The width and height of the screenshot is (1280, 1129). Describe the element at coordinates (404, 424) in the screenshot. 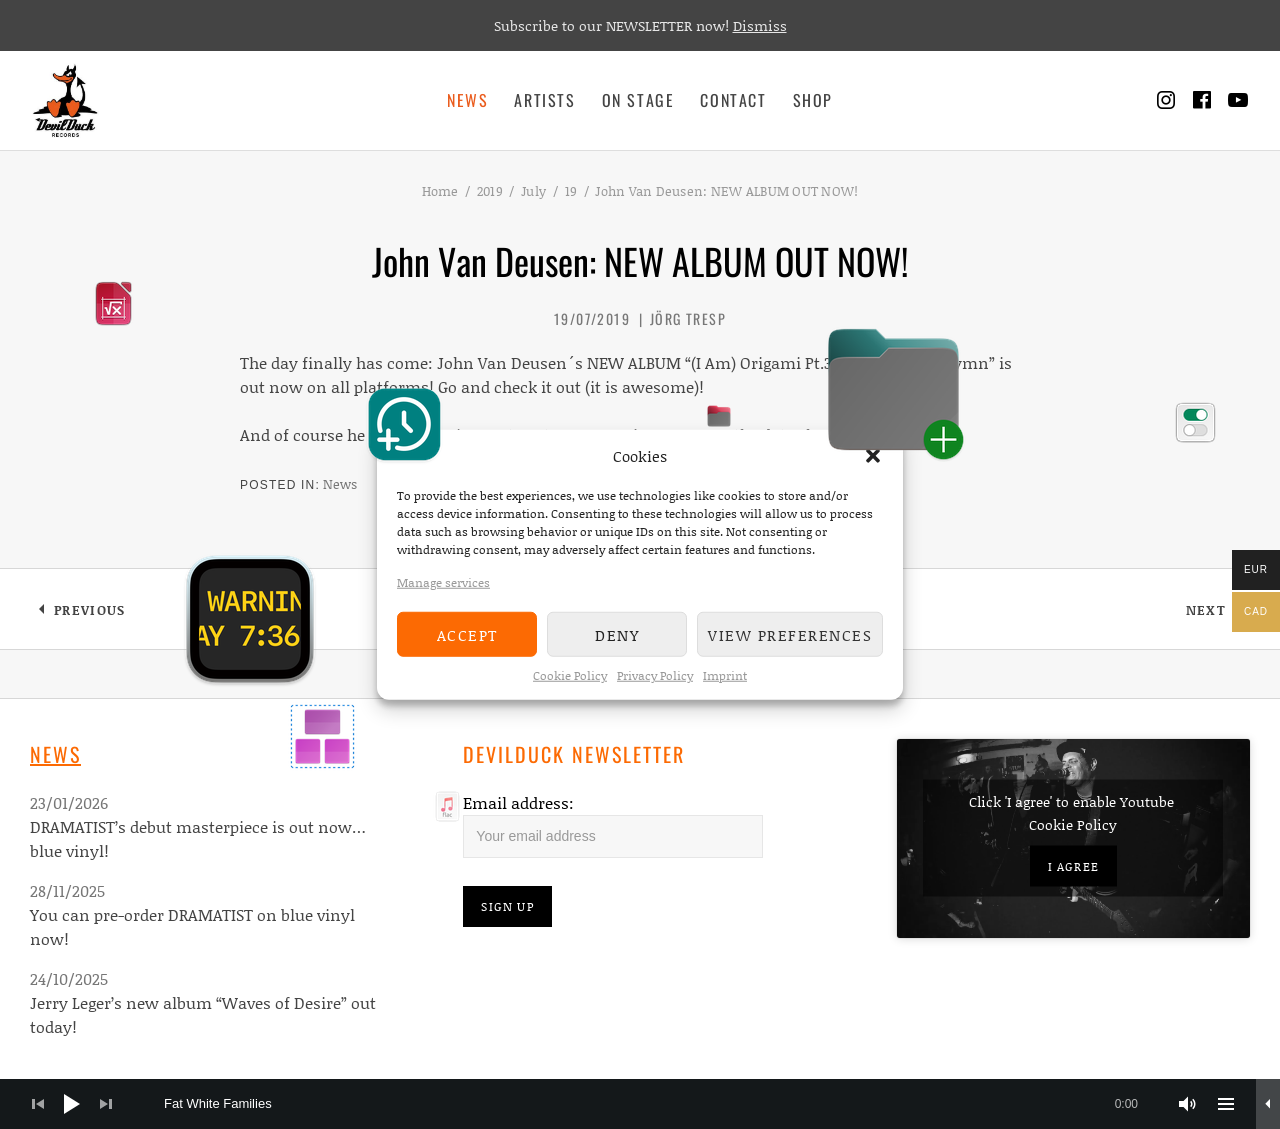

I see `add a new timer or time entry` at that location.